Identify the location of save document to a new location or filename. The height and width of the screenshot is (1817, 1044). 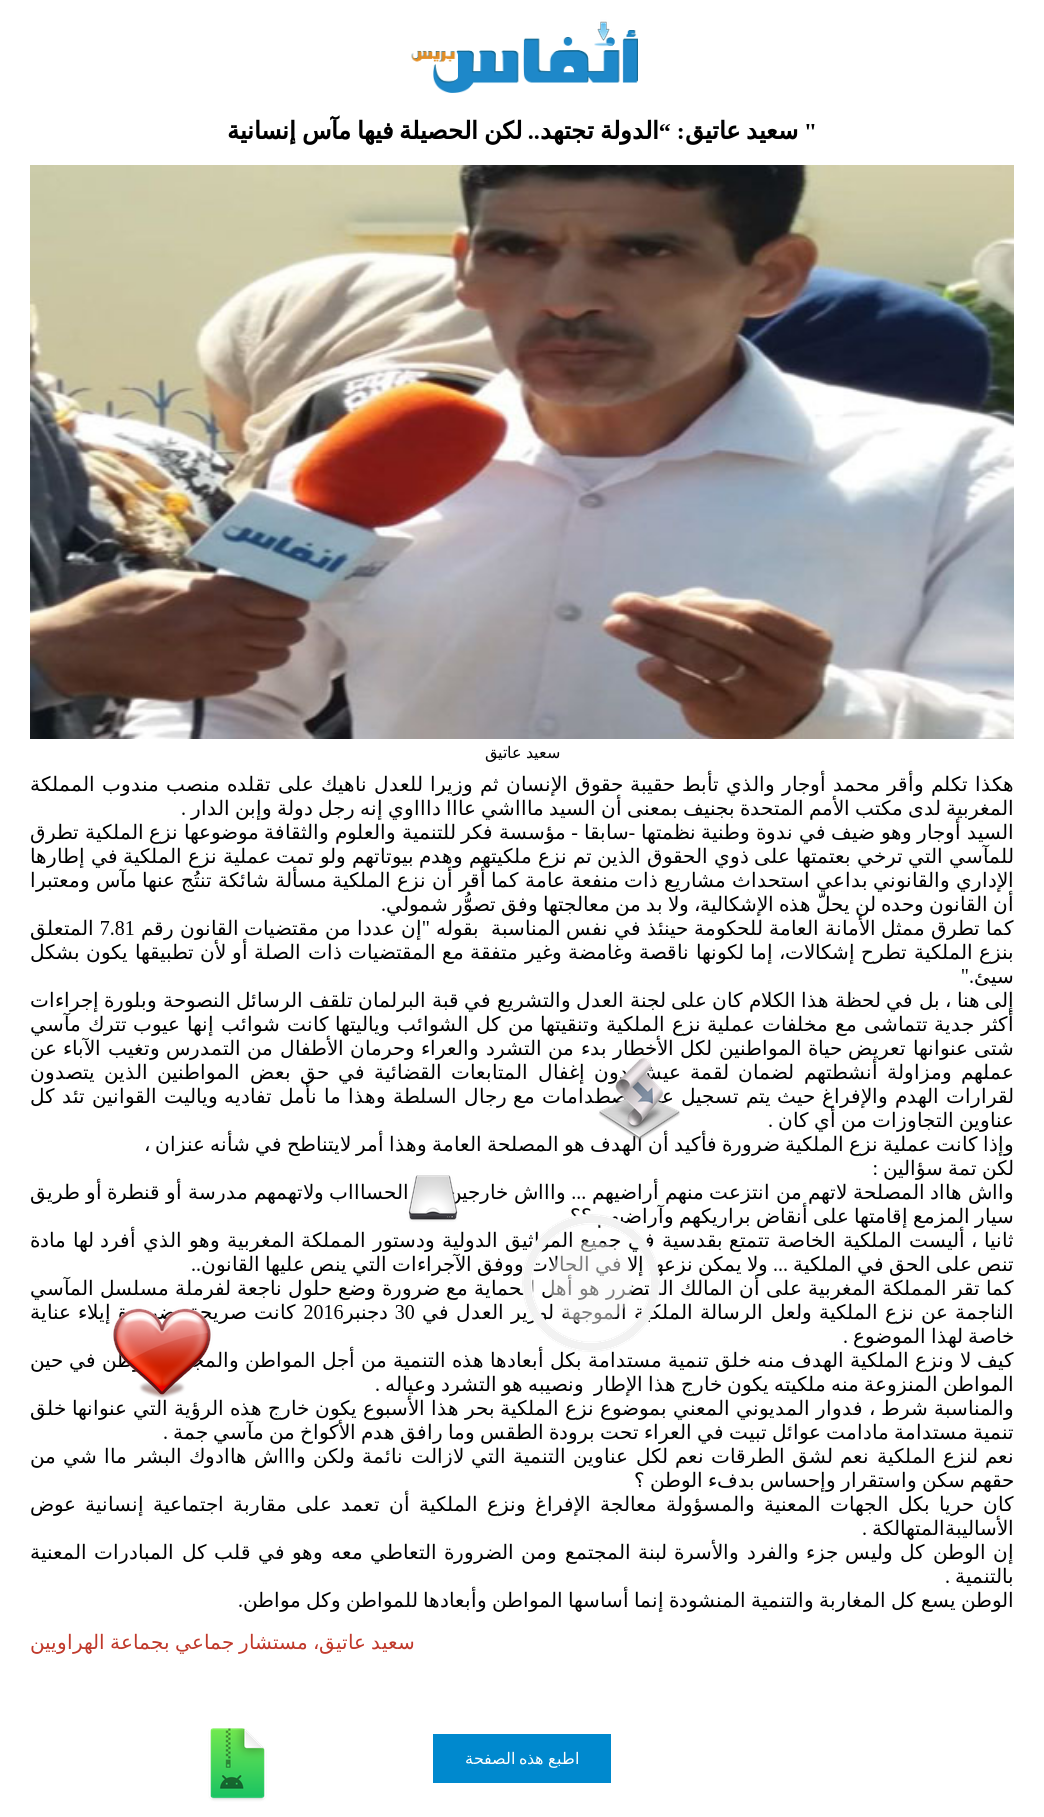
(603, 31).